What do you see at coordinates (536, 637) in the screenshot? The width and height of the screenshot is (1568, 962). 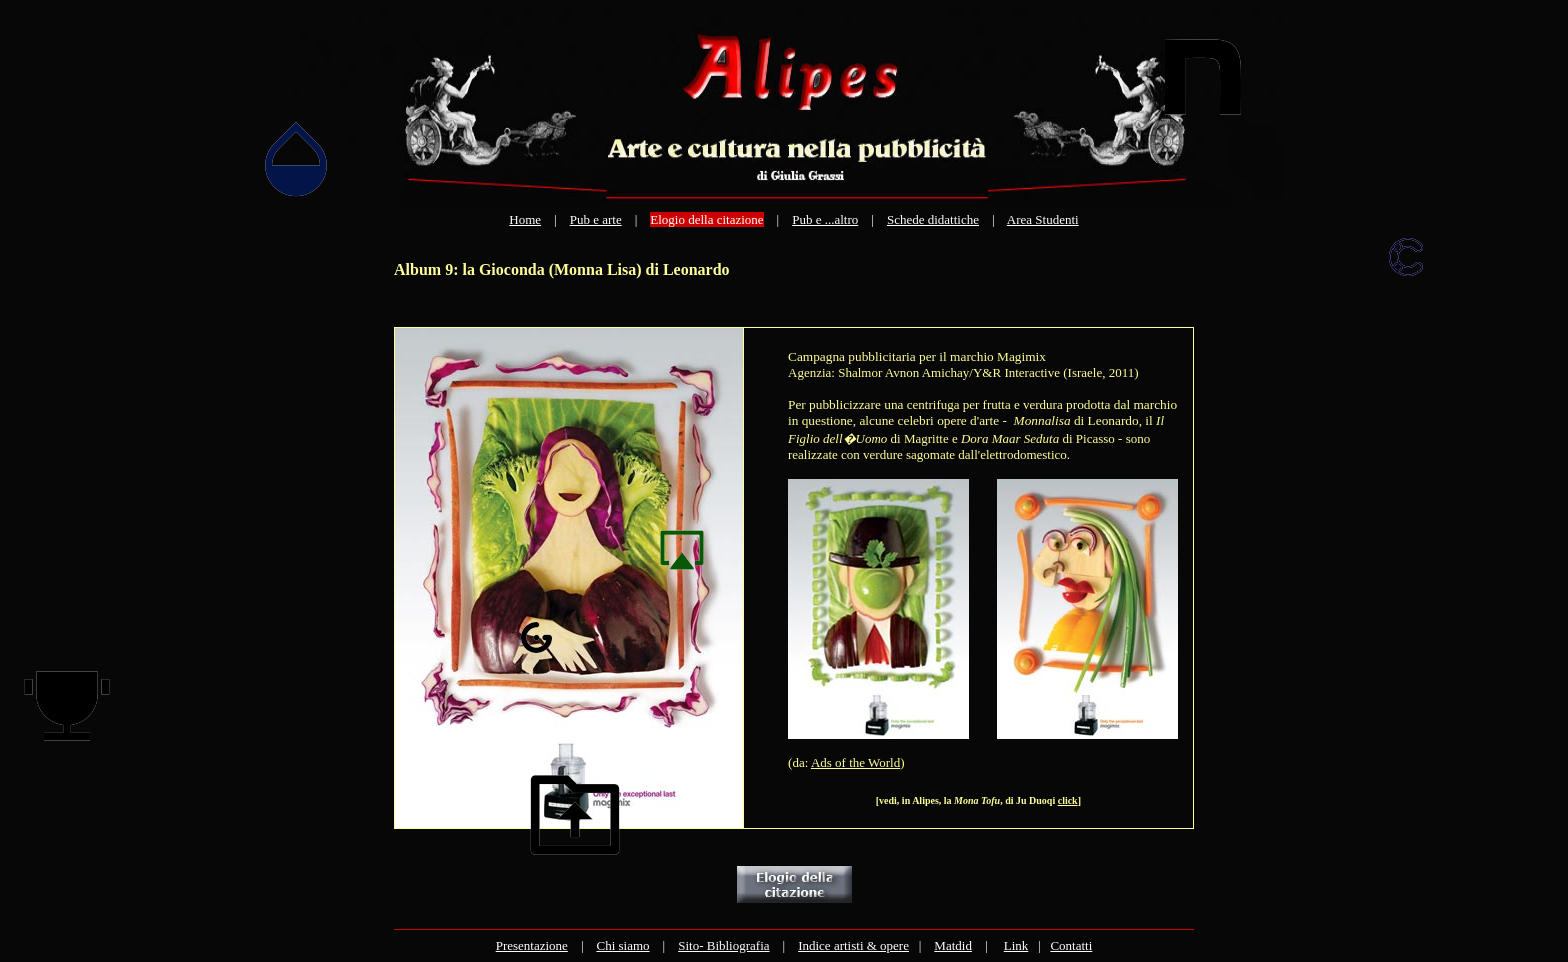 I see `gridsome framework logo` at bounding box center [536, 637].